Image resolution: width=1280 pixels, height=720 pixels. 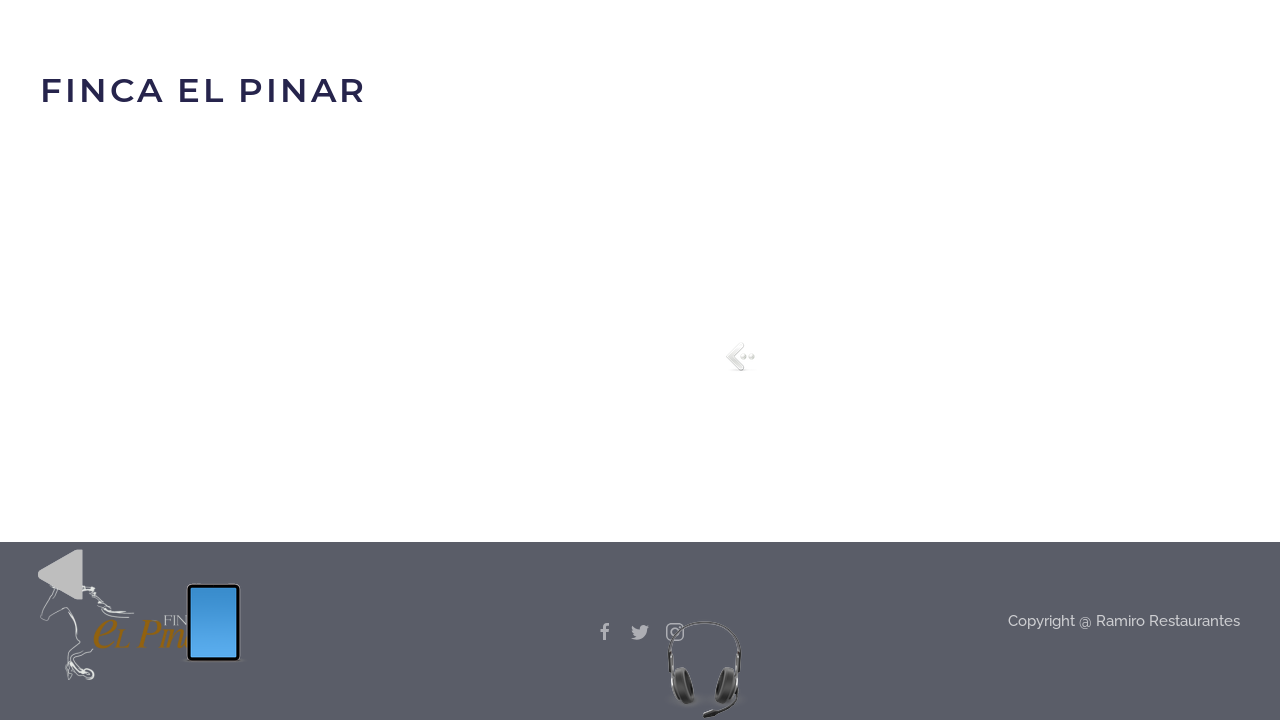 I want to click on play media in right-to-left interface, so click(x=62, y=574).